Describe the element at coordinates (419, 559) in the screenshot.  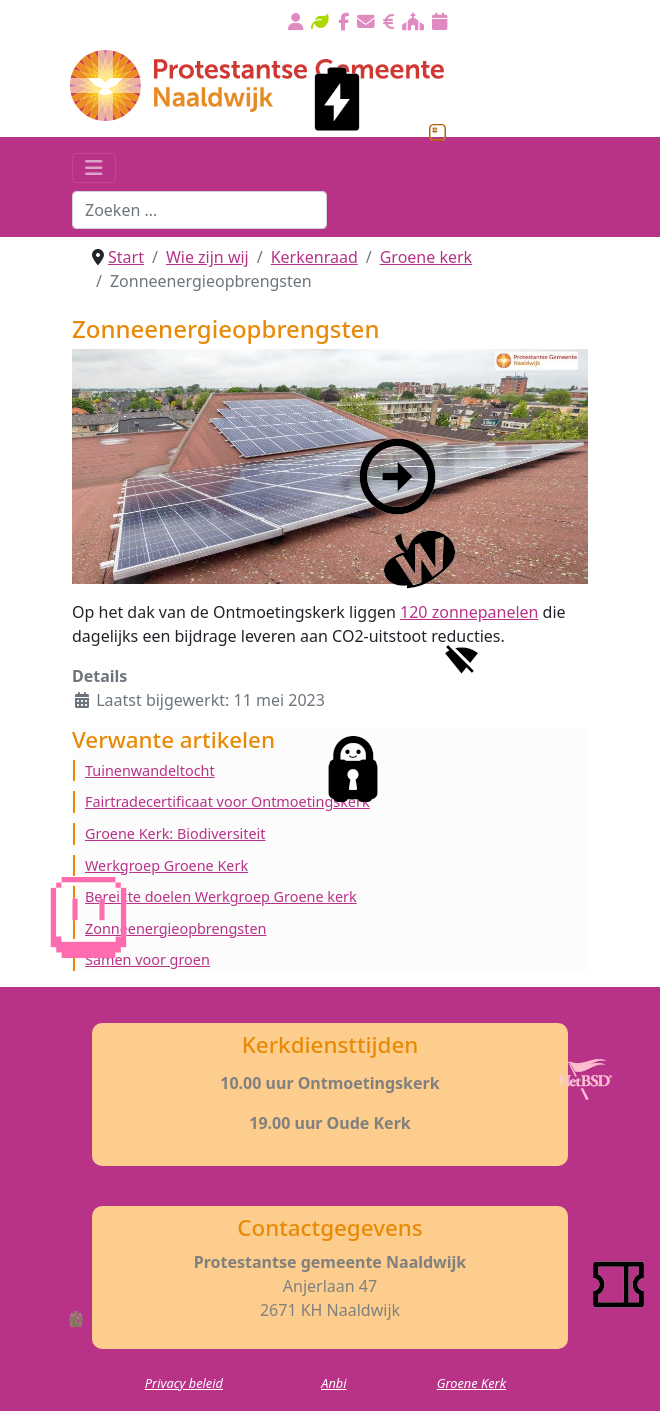
I see `visit weasyl artist community website` at that location.